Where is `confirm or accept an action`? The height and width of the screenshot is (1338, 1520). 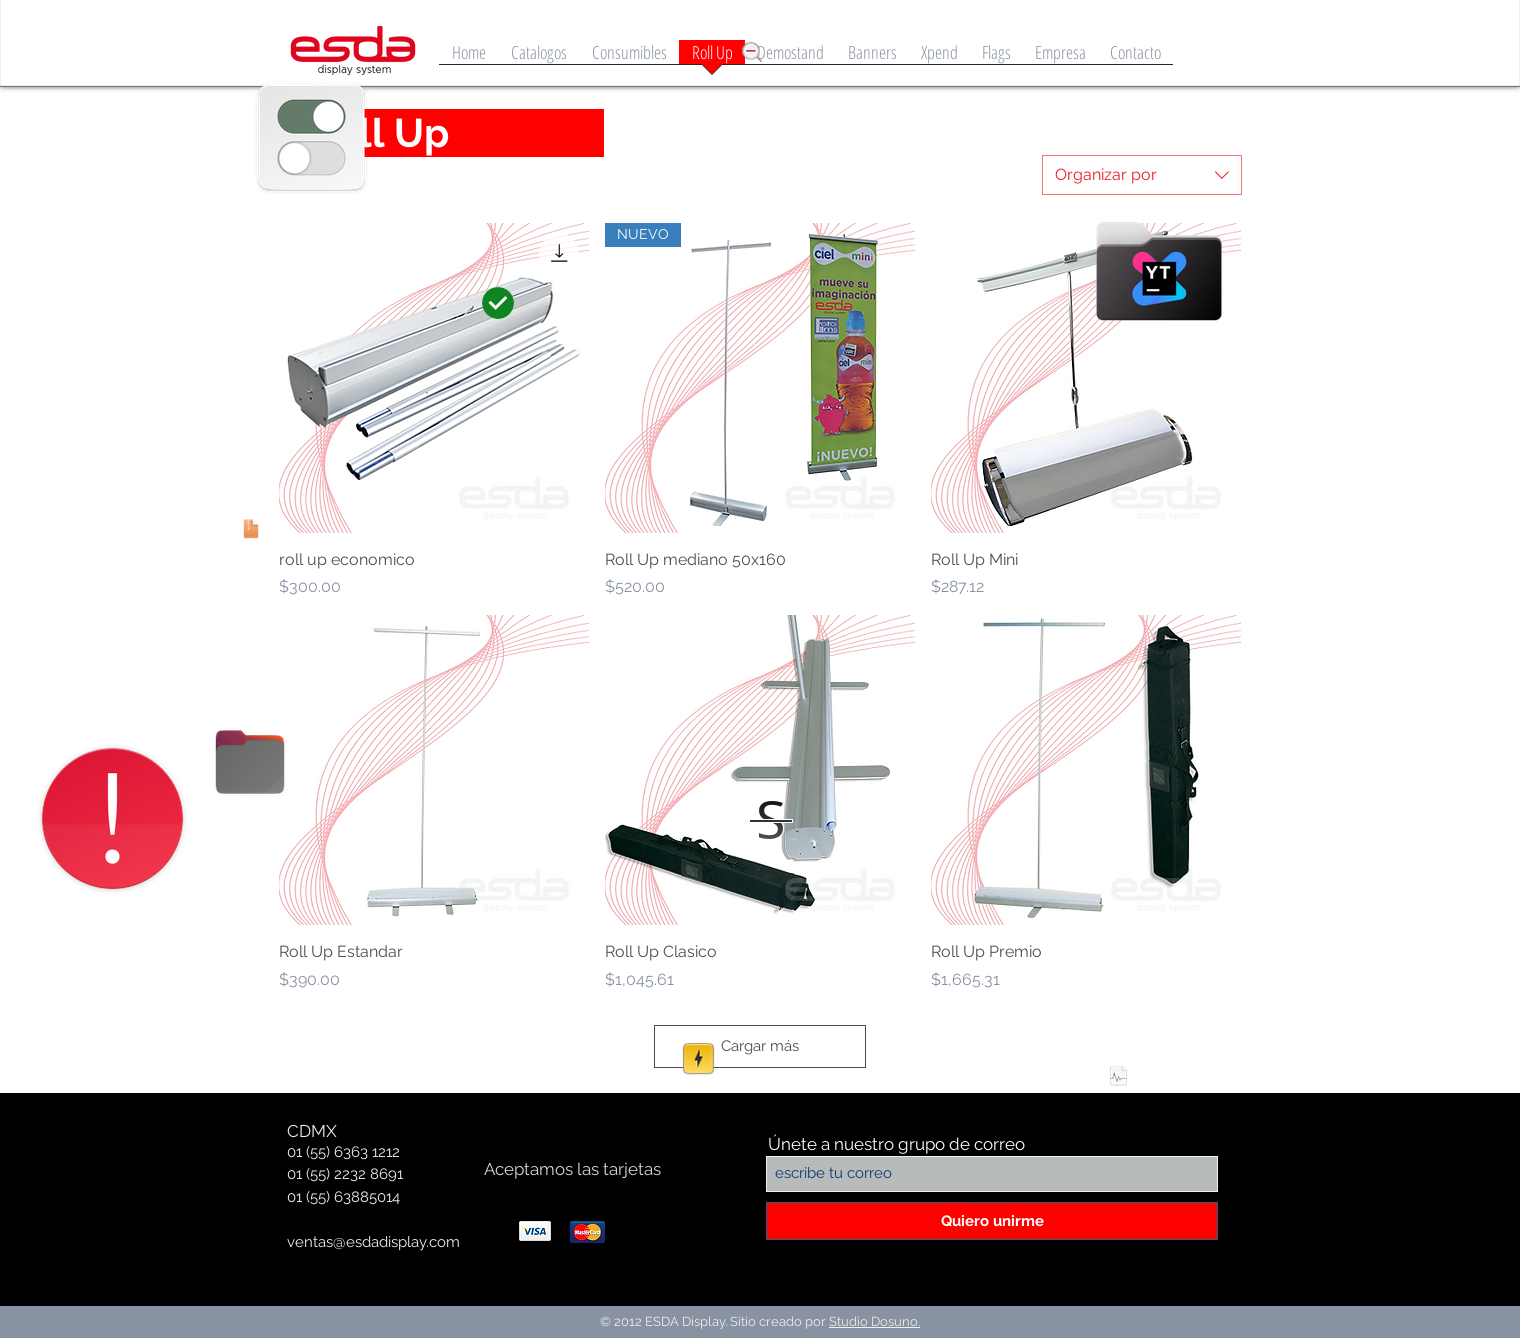
confirm or accept an action is located at coordinates (498, 303).